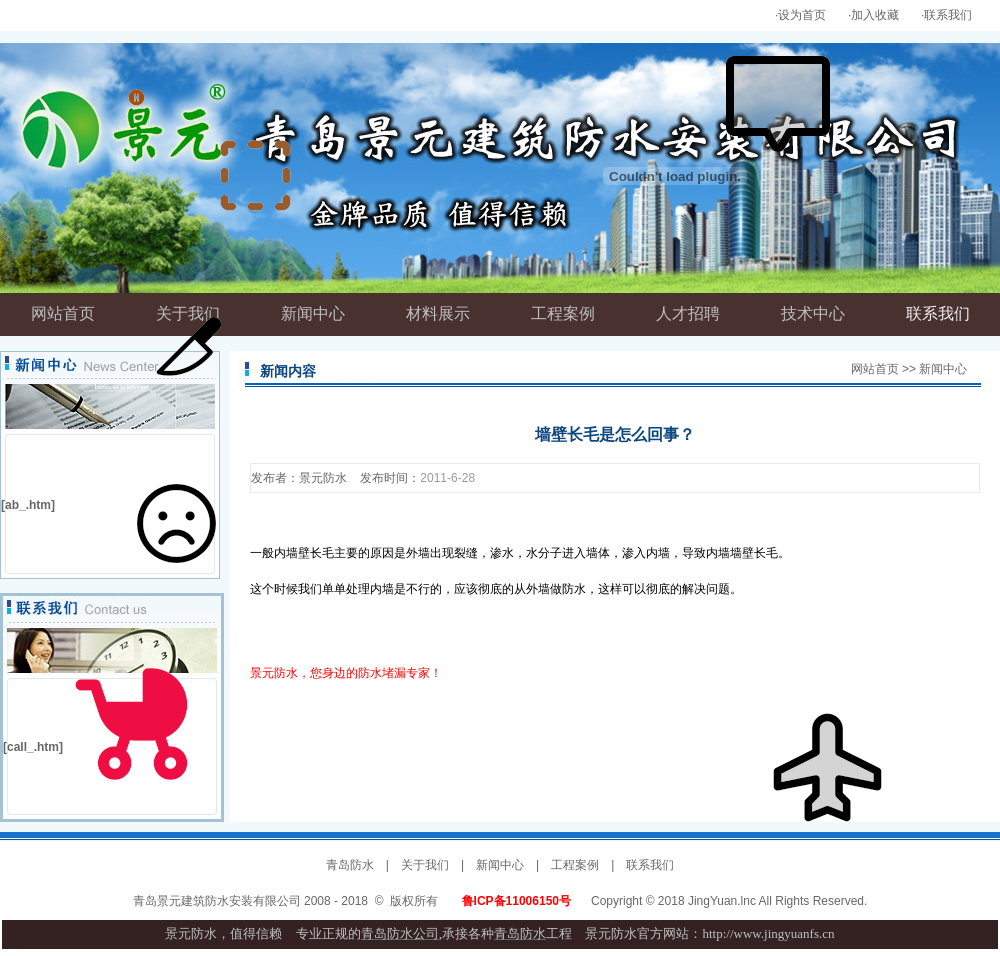  What do you see at coordinates (176, 523) in the screenshot?
I see `indicate negative feedback or dissatisfaction` at bounding box center [176, 523].